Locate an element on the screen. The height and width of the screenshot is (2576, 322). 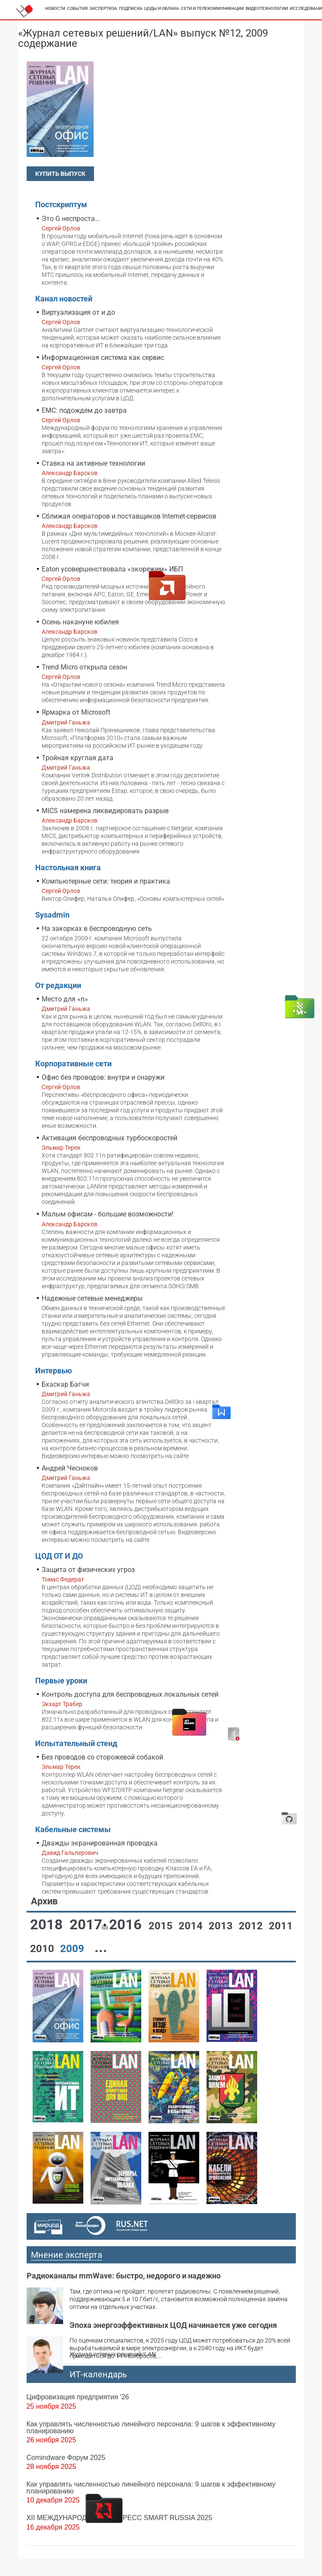
folder containing AMD-related files or drivers is located at coordinates (167, 586).